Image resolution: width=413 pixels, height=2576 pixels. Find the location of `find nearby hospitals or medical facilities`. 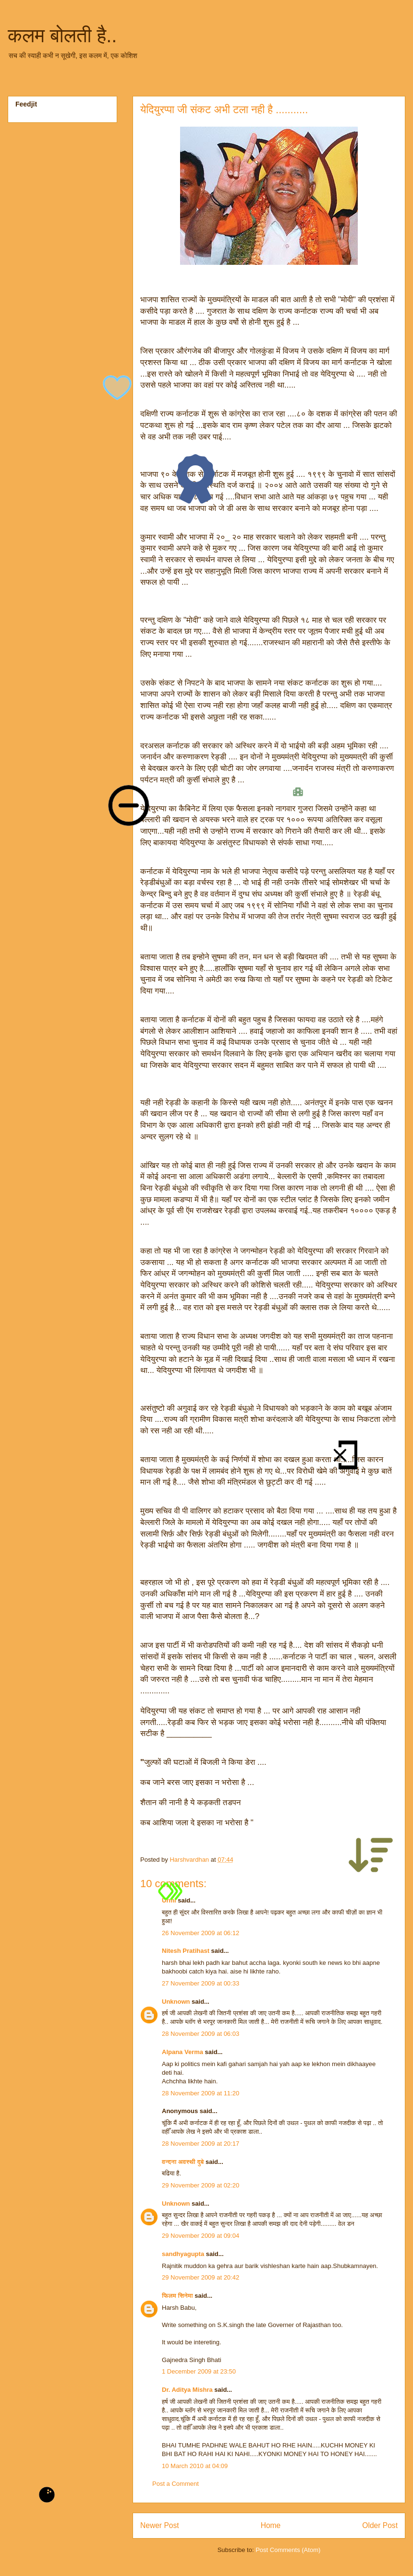

find nearby hospitals or medical facilities is located at coordinates (298, 792).